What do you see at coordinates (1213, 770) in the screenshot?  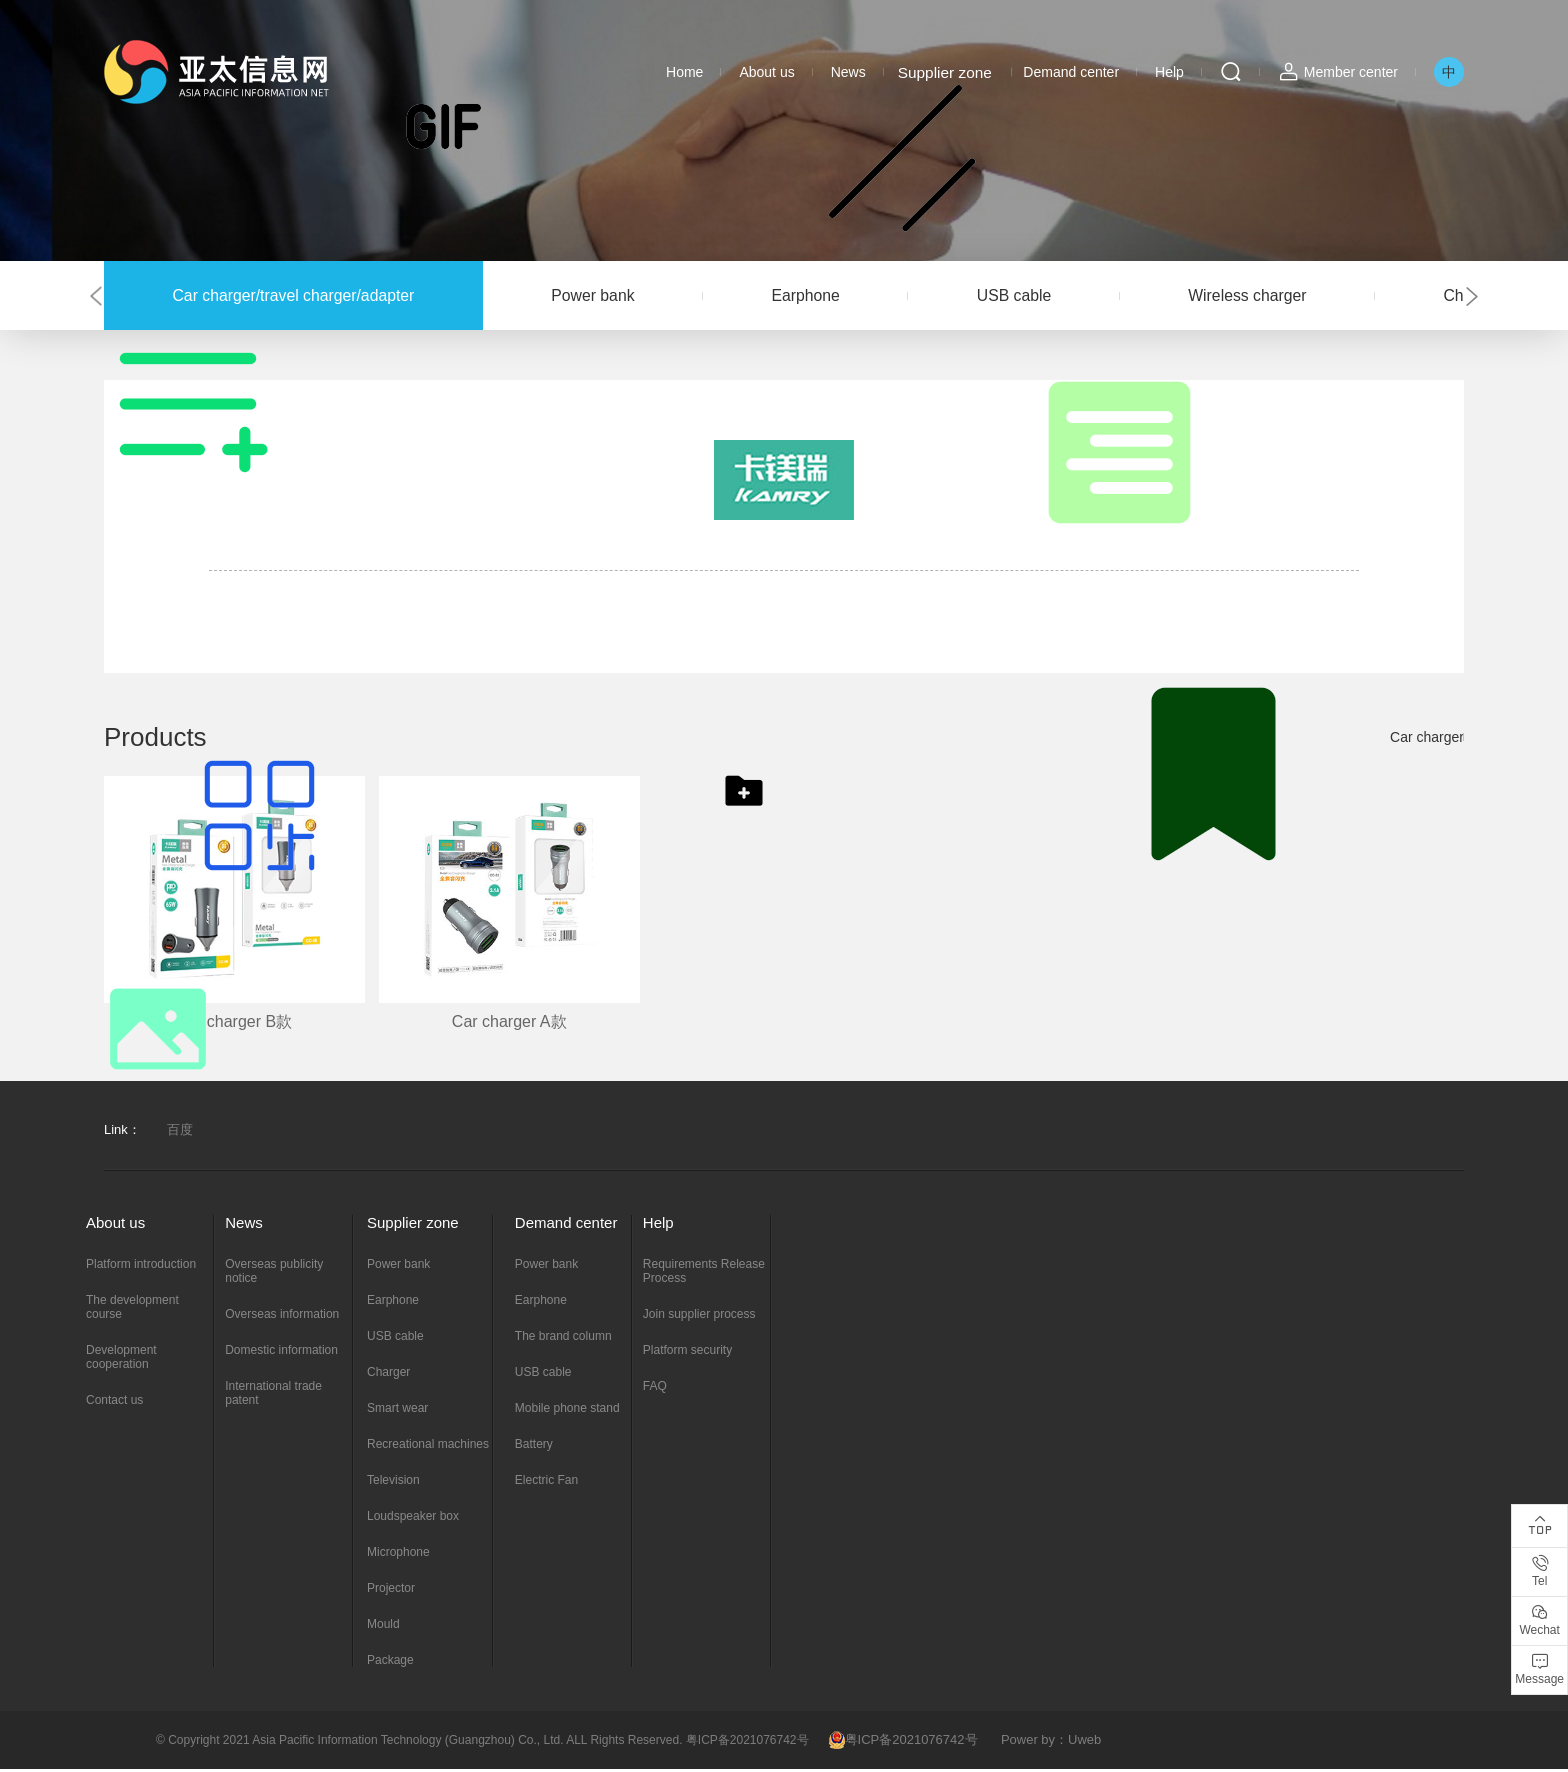 I see `save item to bookmarks` at bounding box center [1213, 770].